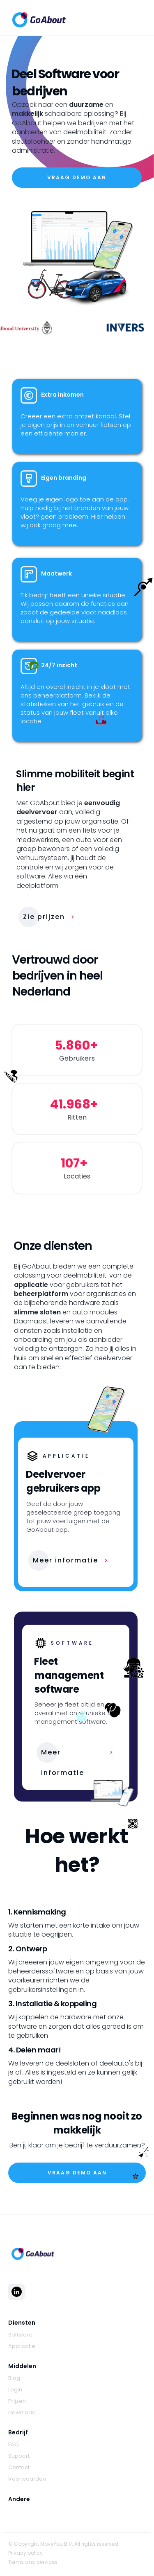 Image resolution: width=154 pixels, height=2576 pixels. I want to click on launch trench assault game mode, so click(101, 719).